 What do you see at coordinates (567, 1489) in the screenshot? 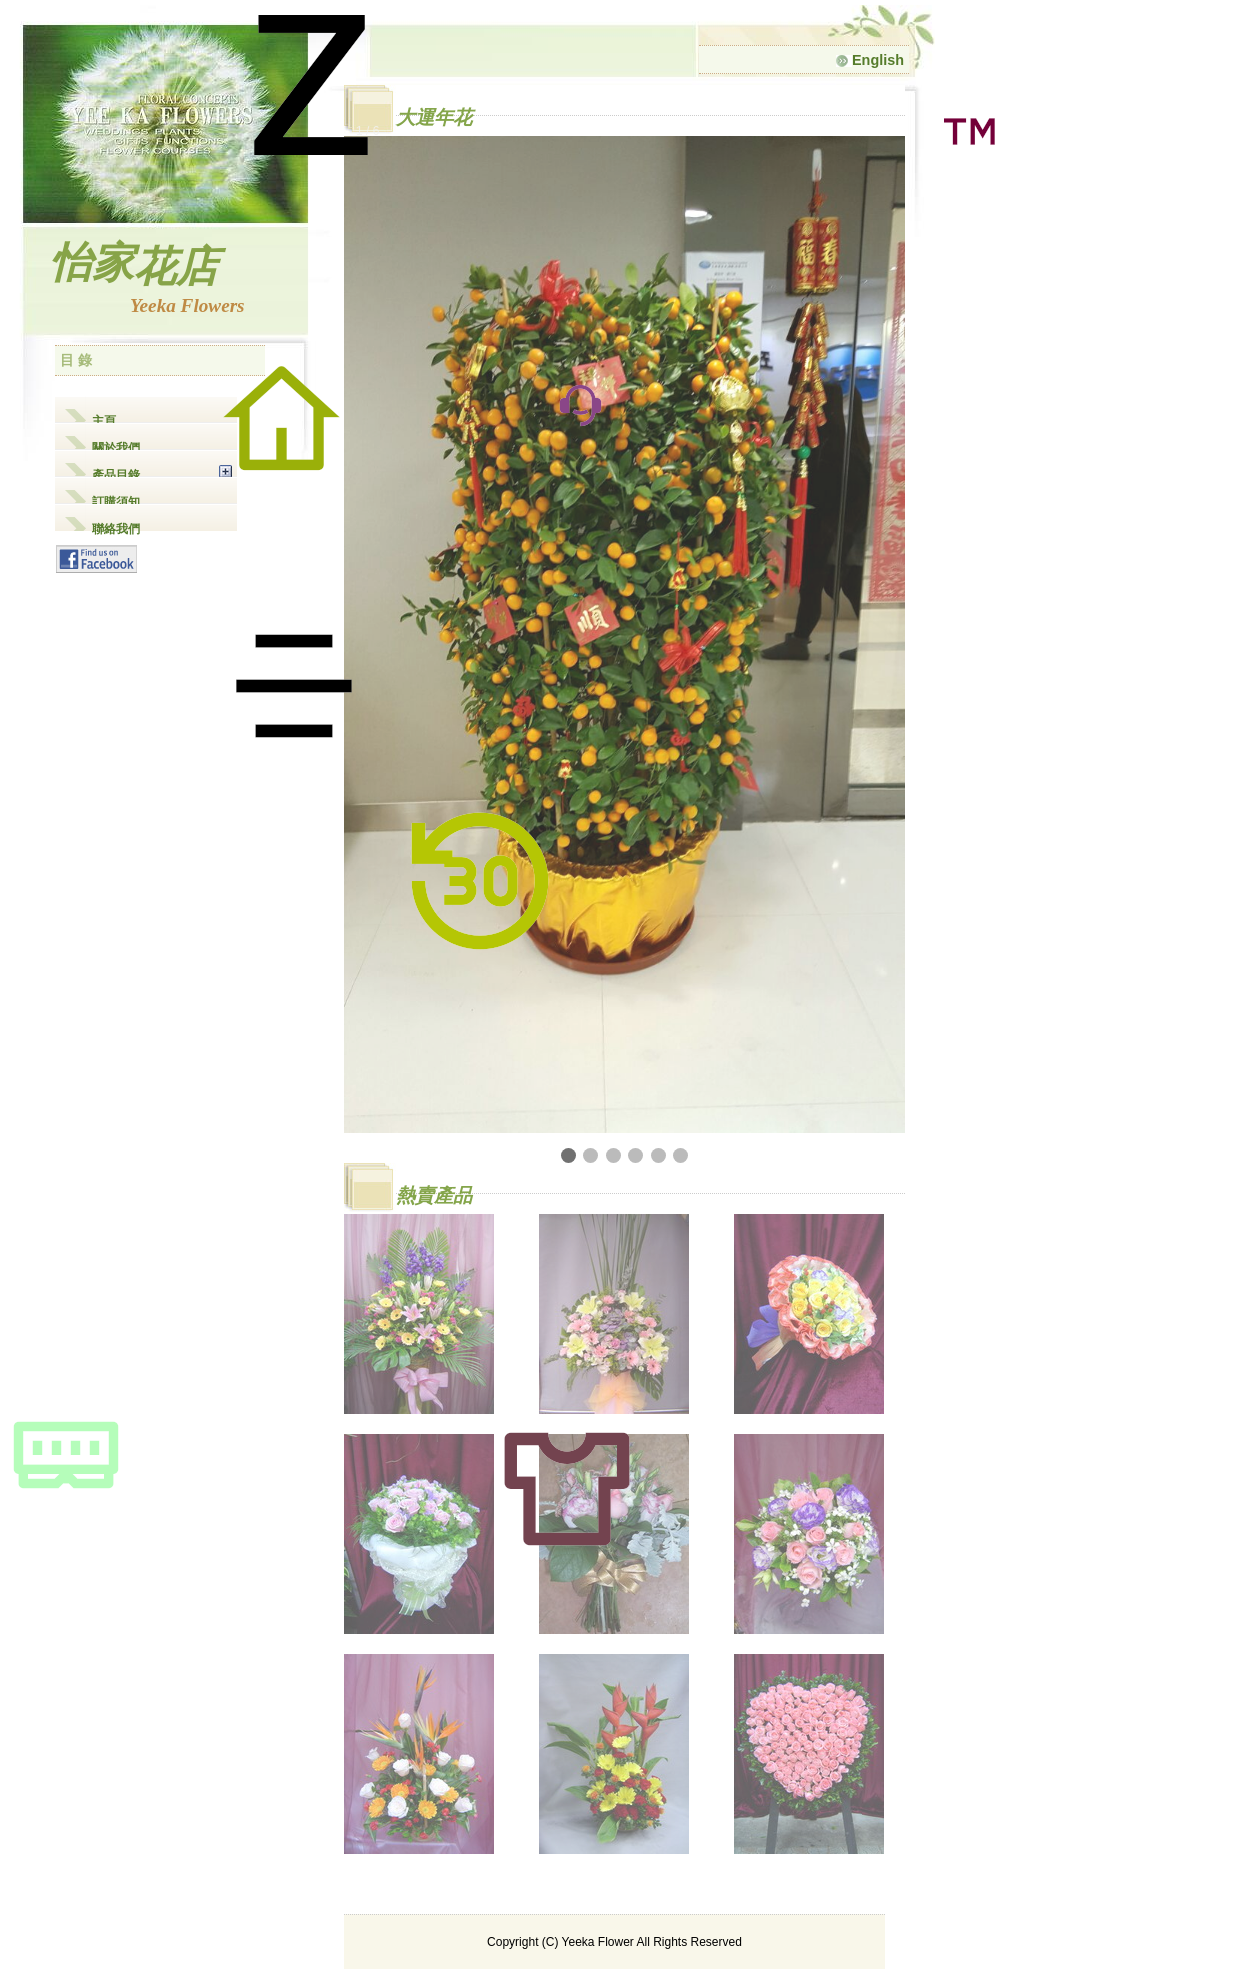
I see `browse clothing or apparel items` at bounding box center [567, 1489].